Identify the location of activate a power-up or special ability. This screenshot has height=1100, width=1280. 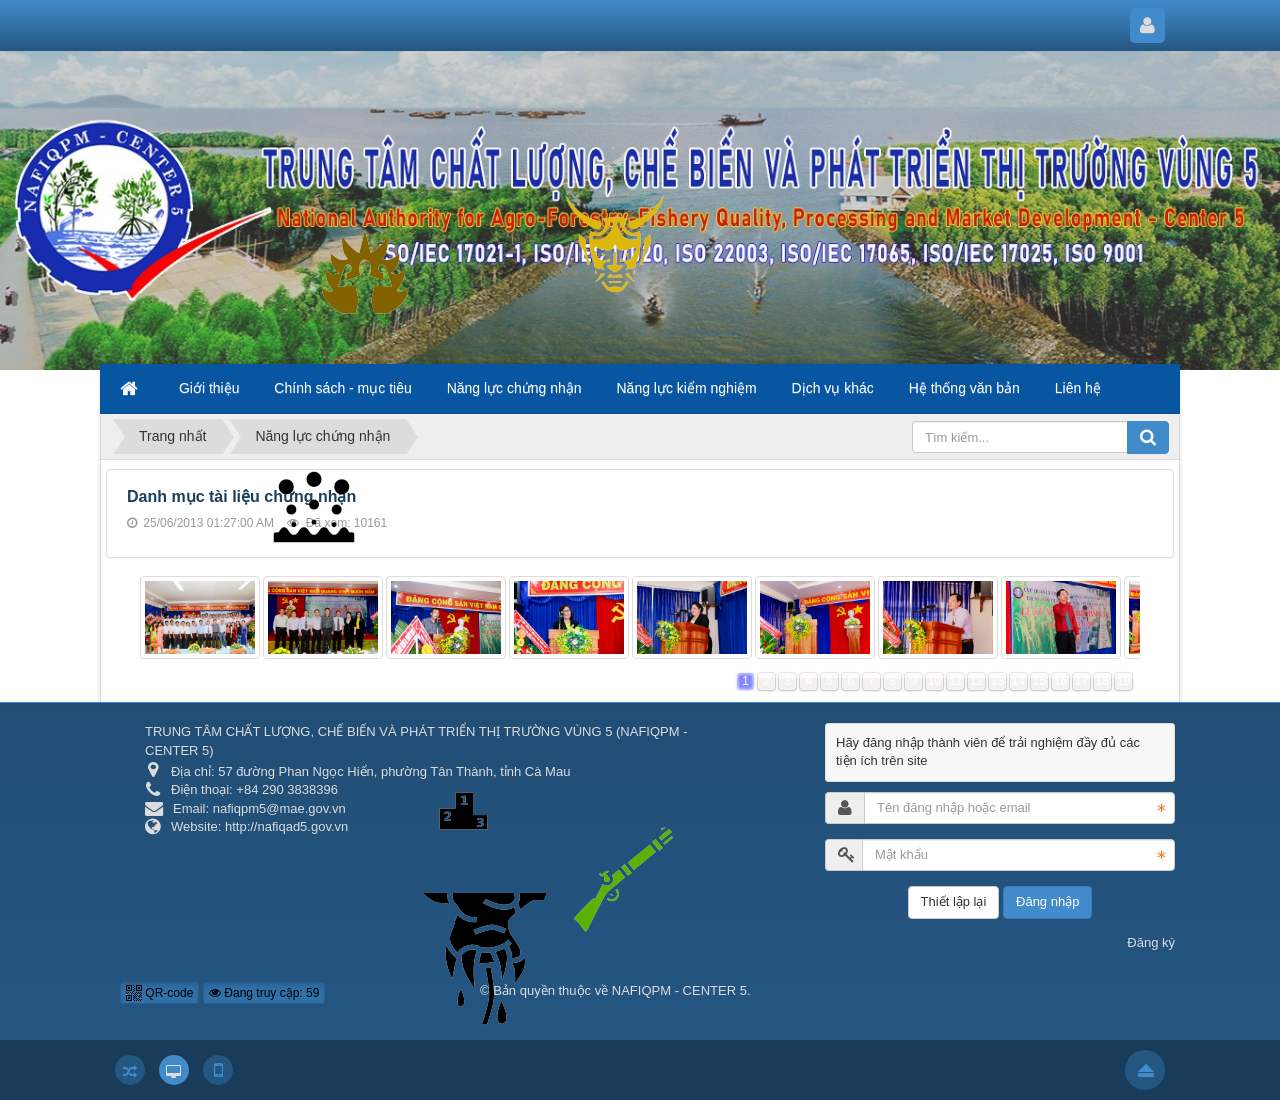
(365, 271).